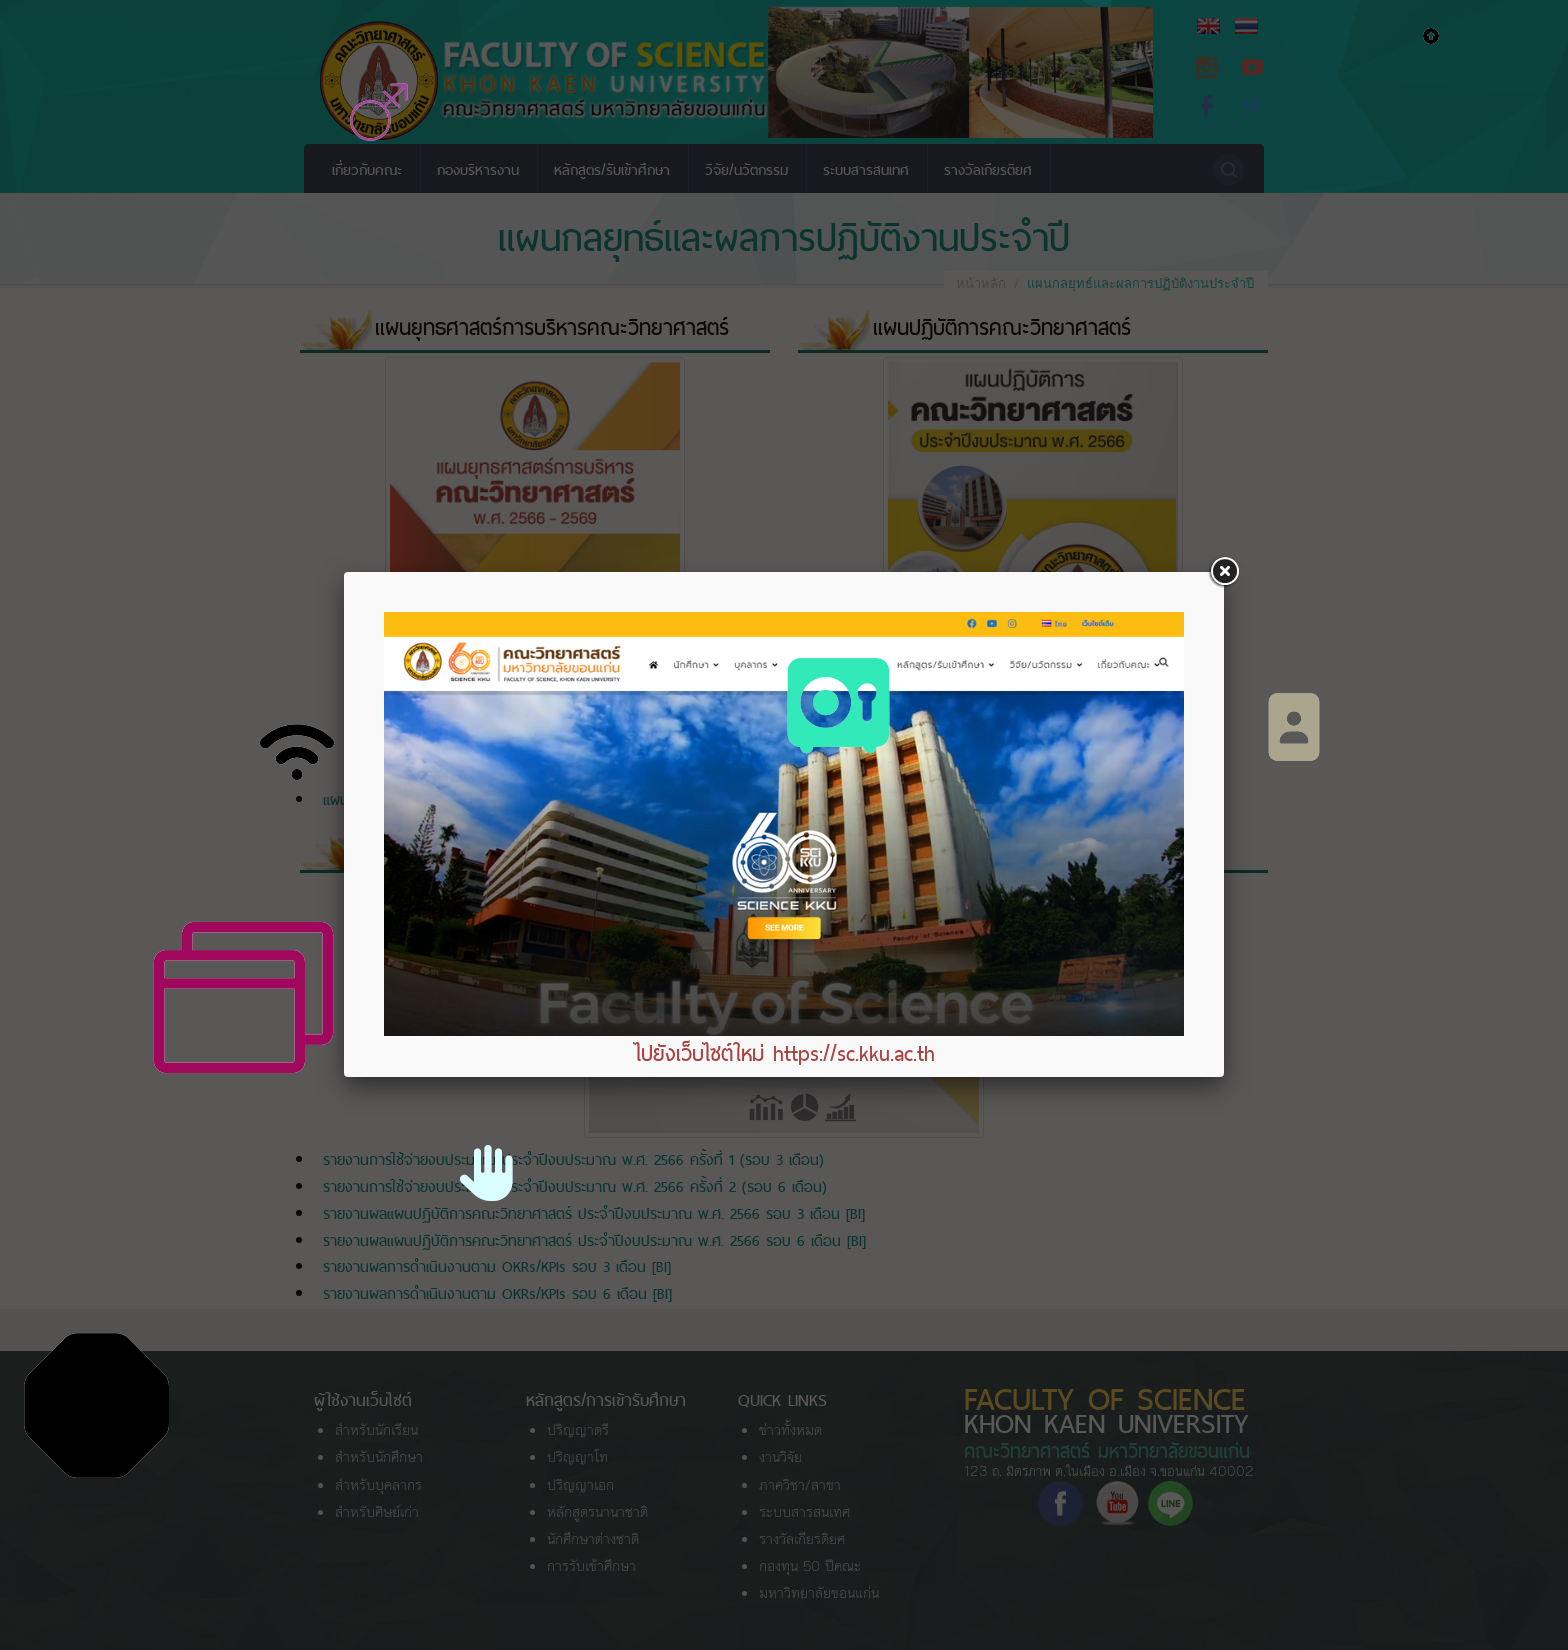 The height and width of the screenshot is (1650, 1568). Describe the element at coordinates (1431, 36) in the screenshot. I see `upload a file or document` at that location.